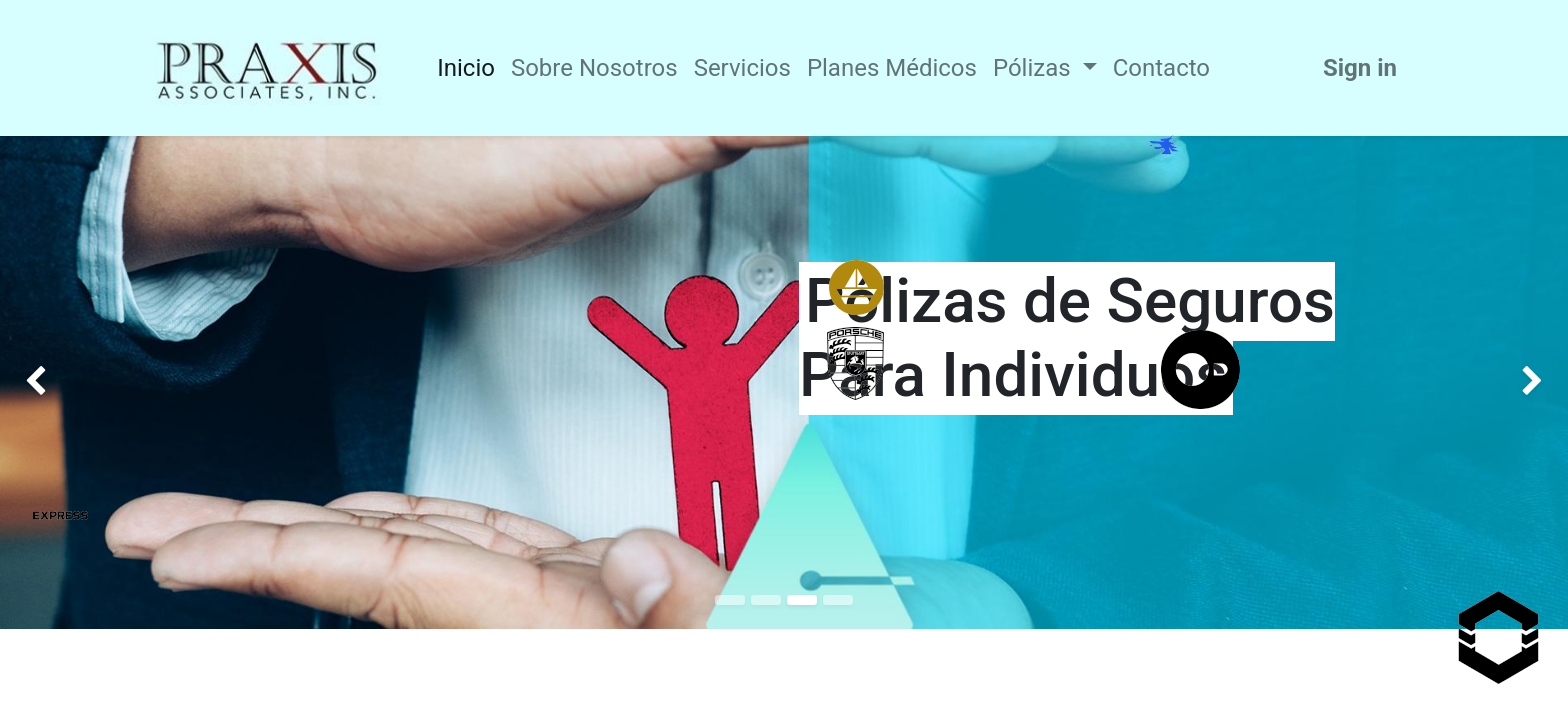 This screenshot has height=720, width=1568. I want to click on DuckDB database logo, so click(1200, 369).